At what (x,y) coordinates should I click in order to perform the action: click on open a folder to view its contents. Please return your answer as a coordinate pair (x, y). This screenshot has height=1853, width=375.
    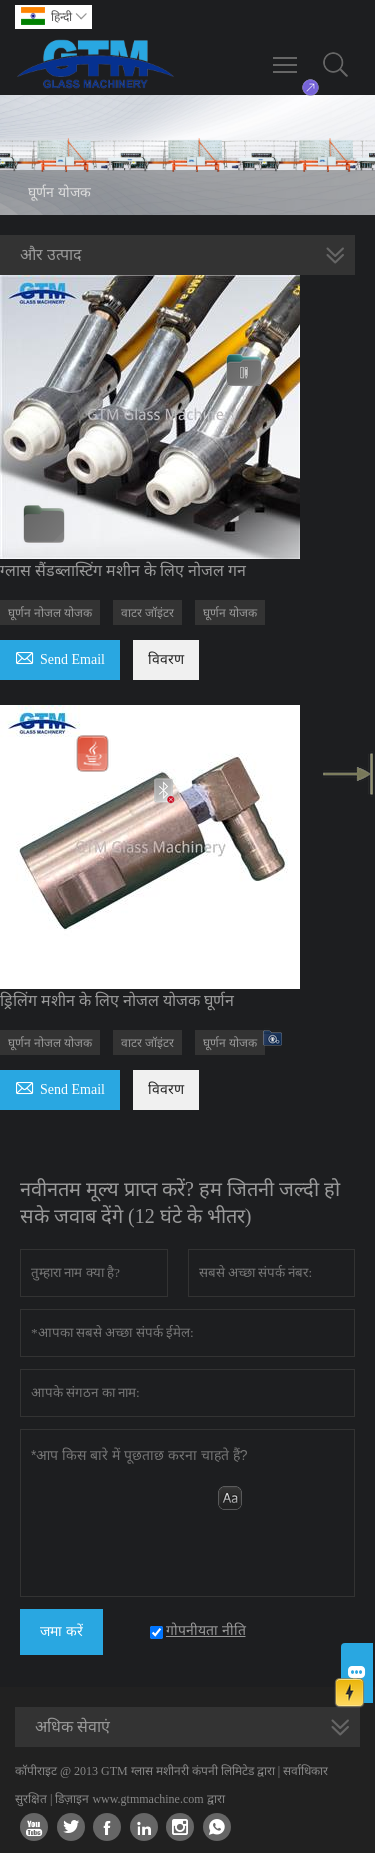
    Looking at the image, I should click on (44, 524).